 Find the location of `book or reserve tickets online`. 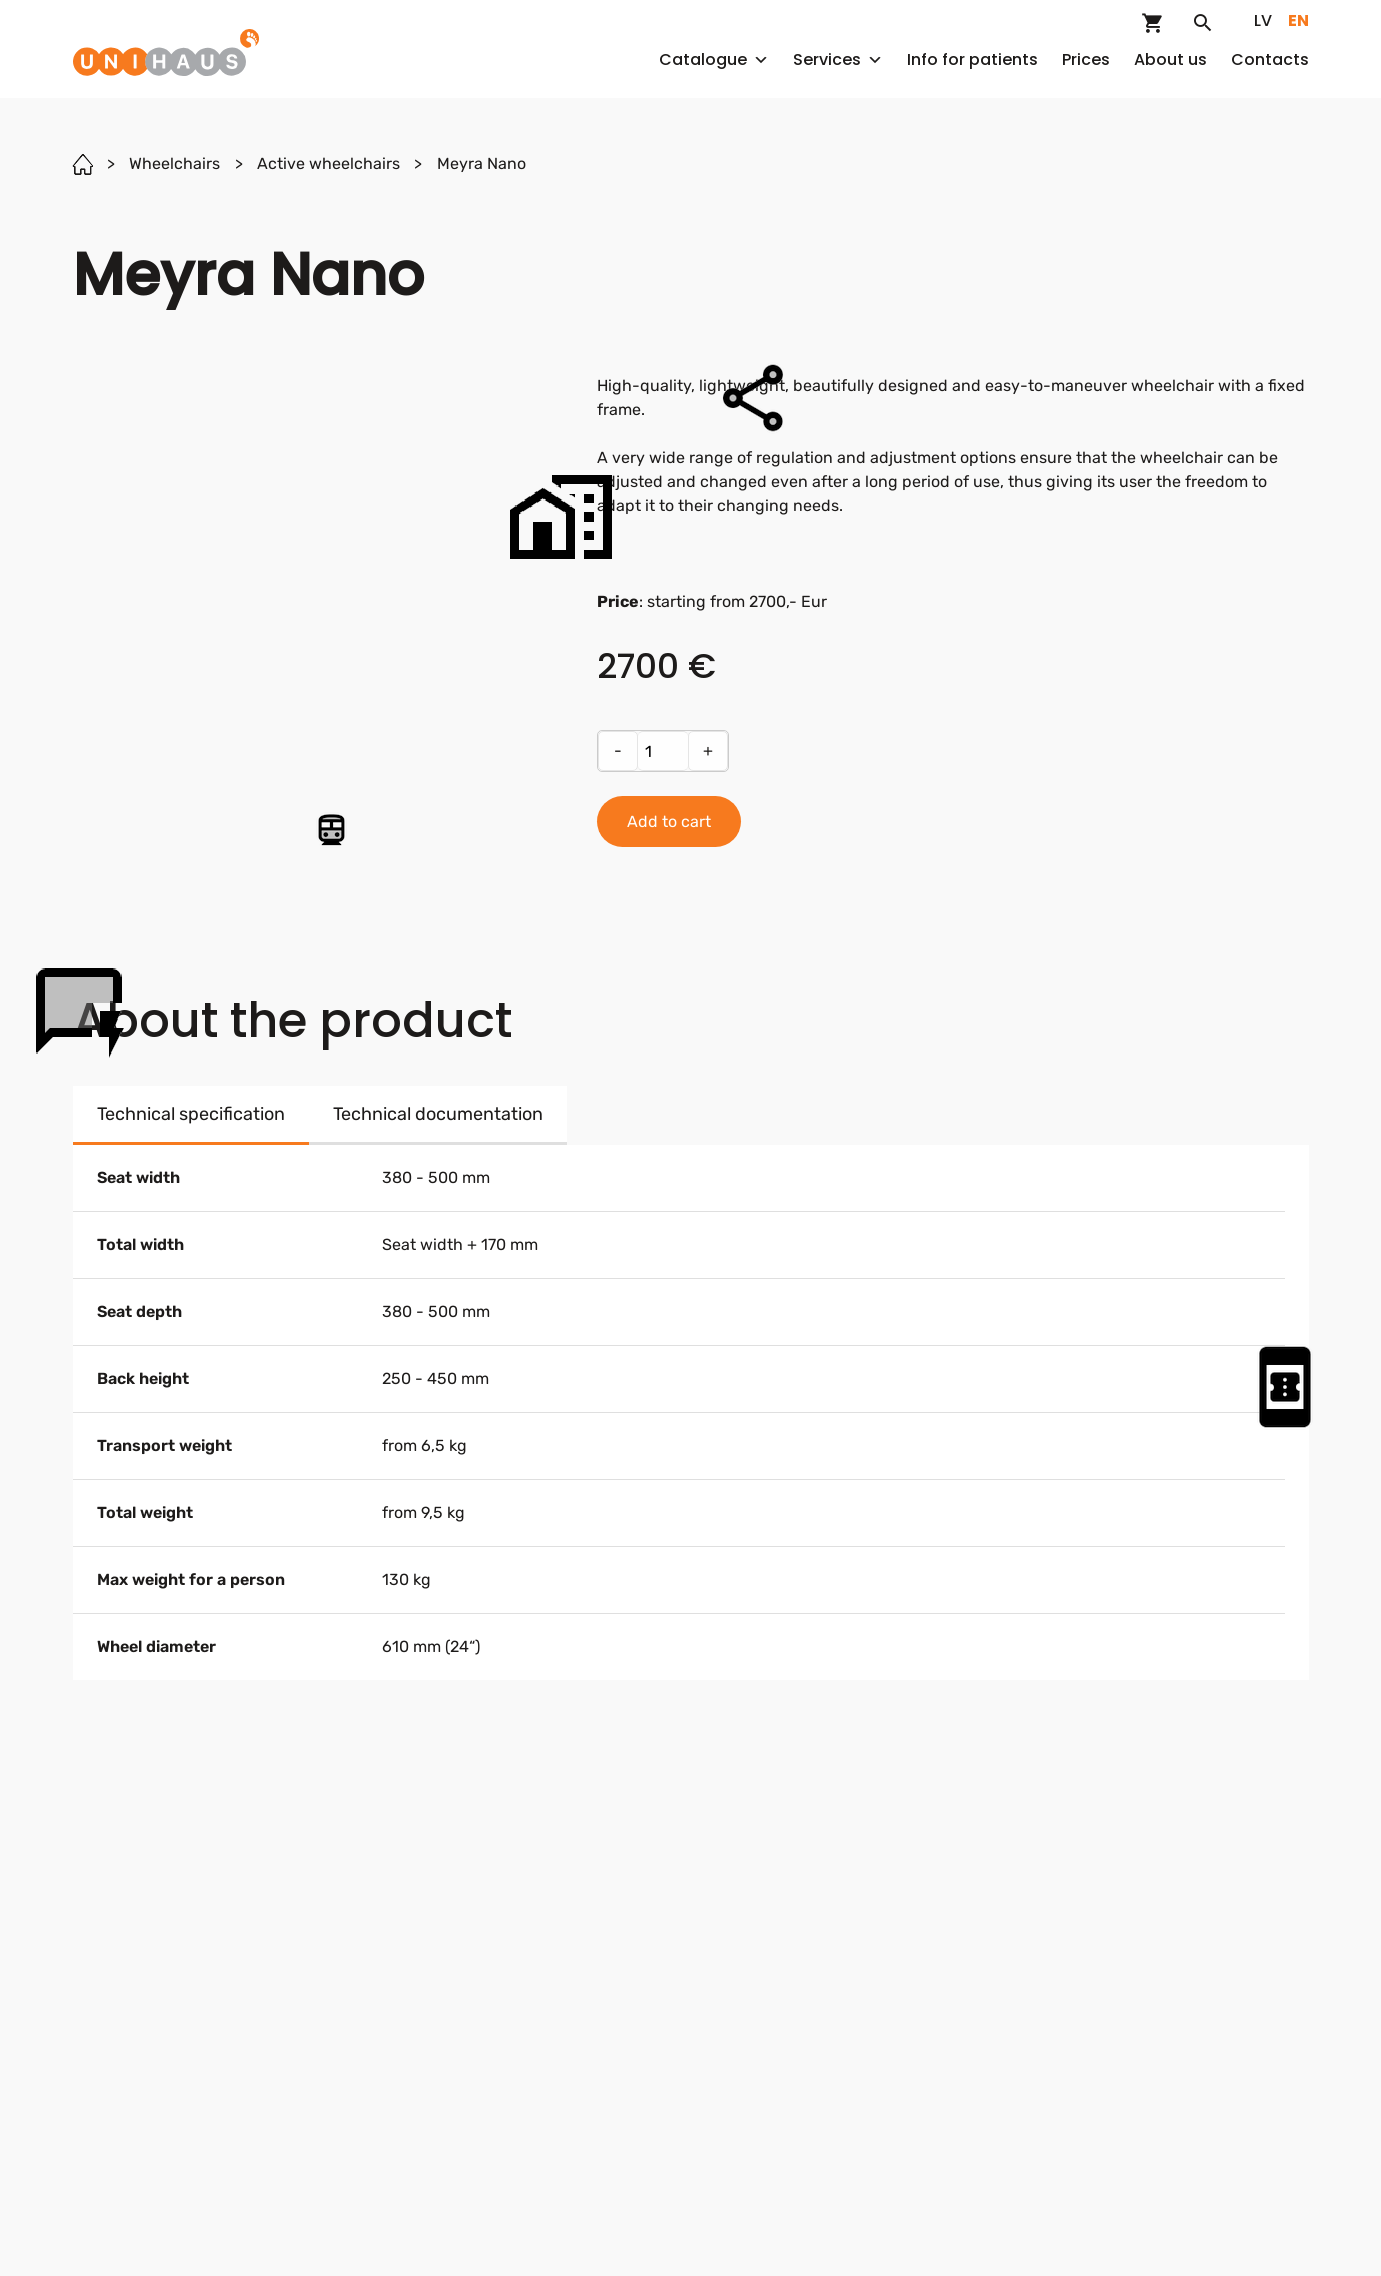

book or reserve tickets online is located at coordinates (1285, 1387).